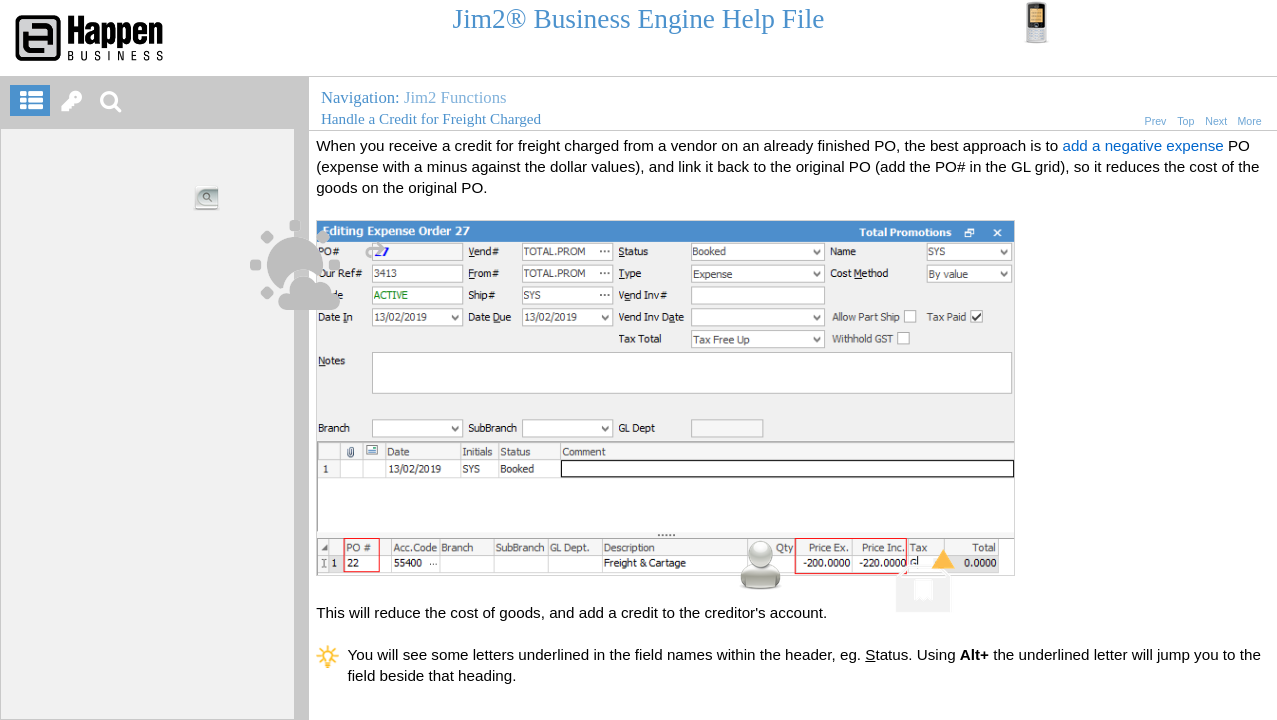  Describe the element at coordinates (923, 580) in the screenshot. I see `indicates important software updates are available` at that location.